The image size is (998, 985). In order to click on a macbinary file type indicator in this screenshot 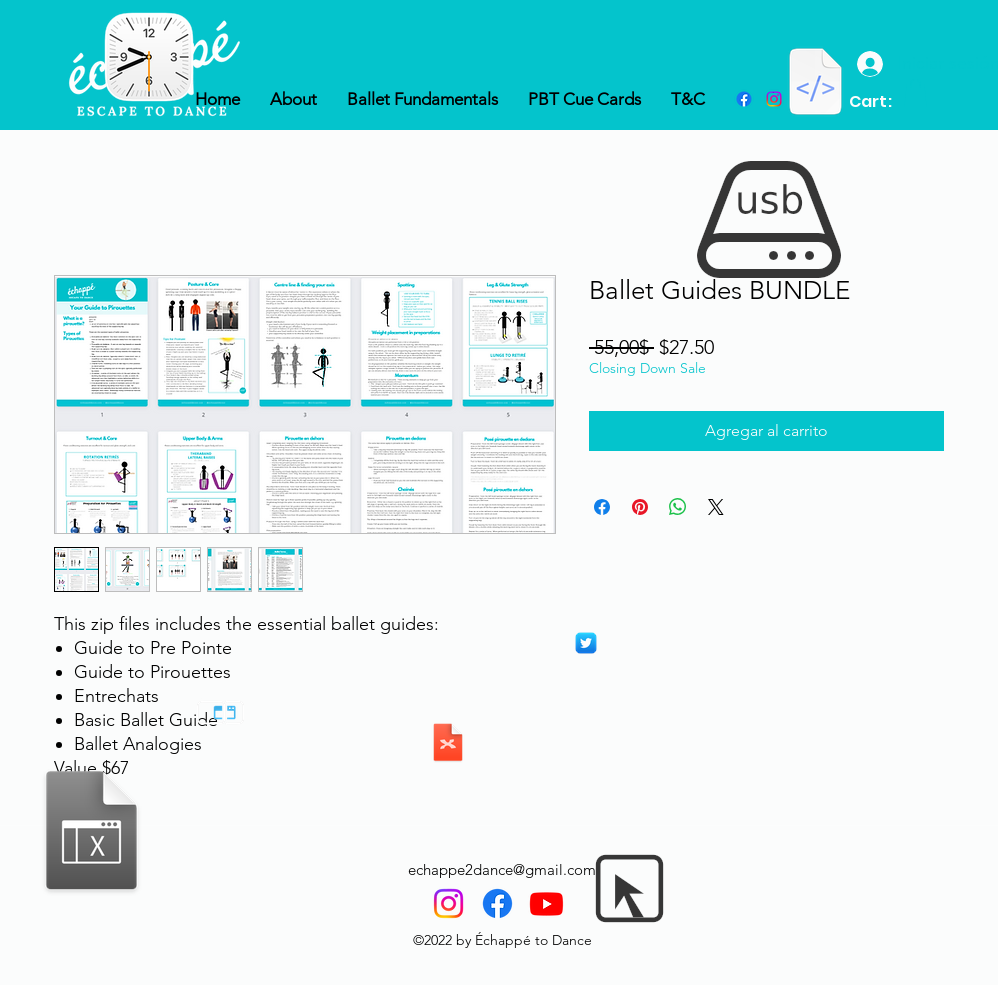, I will do `click(91, 832)`.